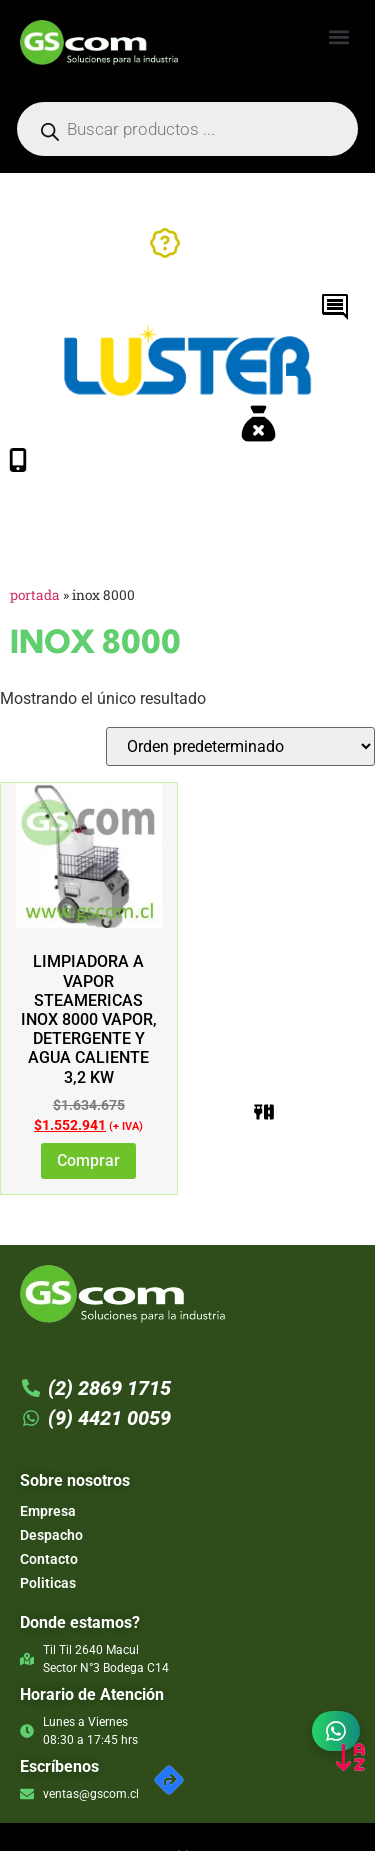 The image size is (375, 1851). I want to click on add a comment or note, so click(335, 307).